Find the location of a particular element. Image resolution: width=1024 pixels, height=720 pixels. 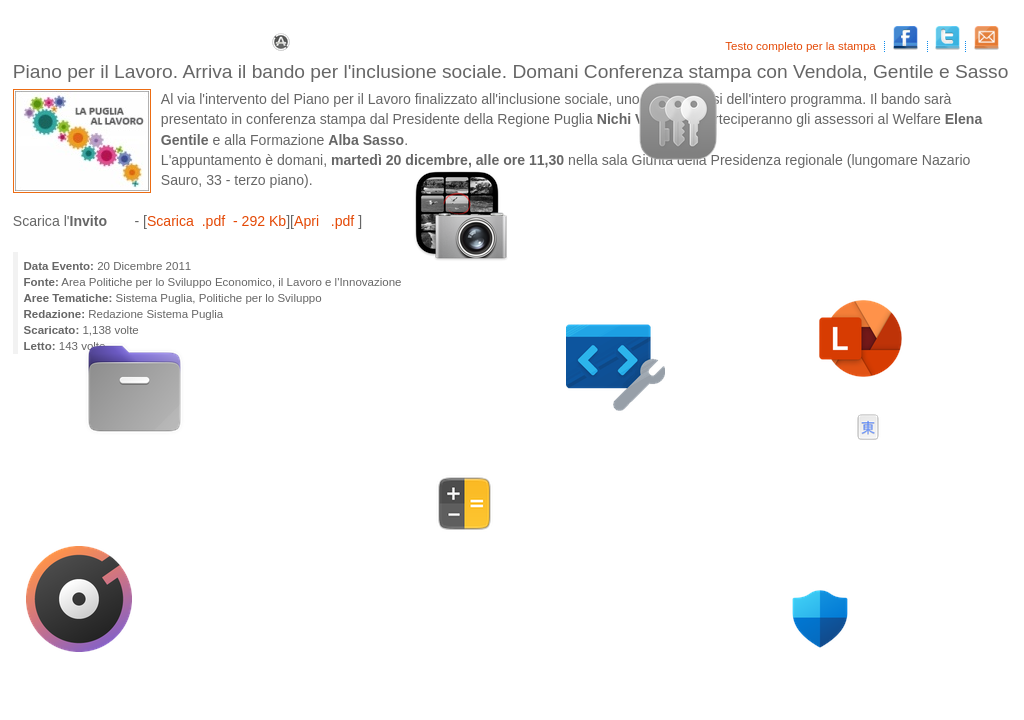

open microsoft lens app is located at coordinates (860, 338).